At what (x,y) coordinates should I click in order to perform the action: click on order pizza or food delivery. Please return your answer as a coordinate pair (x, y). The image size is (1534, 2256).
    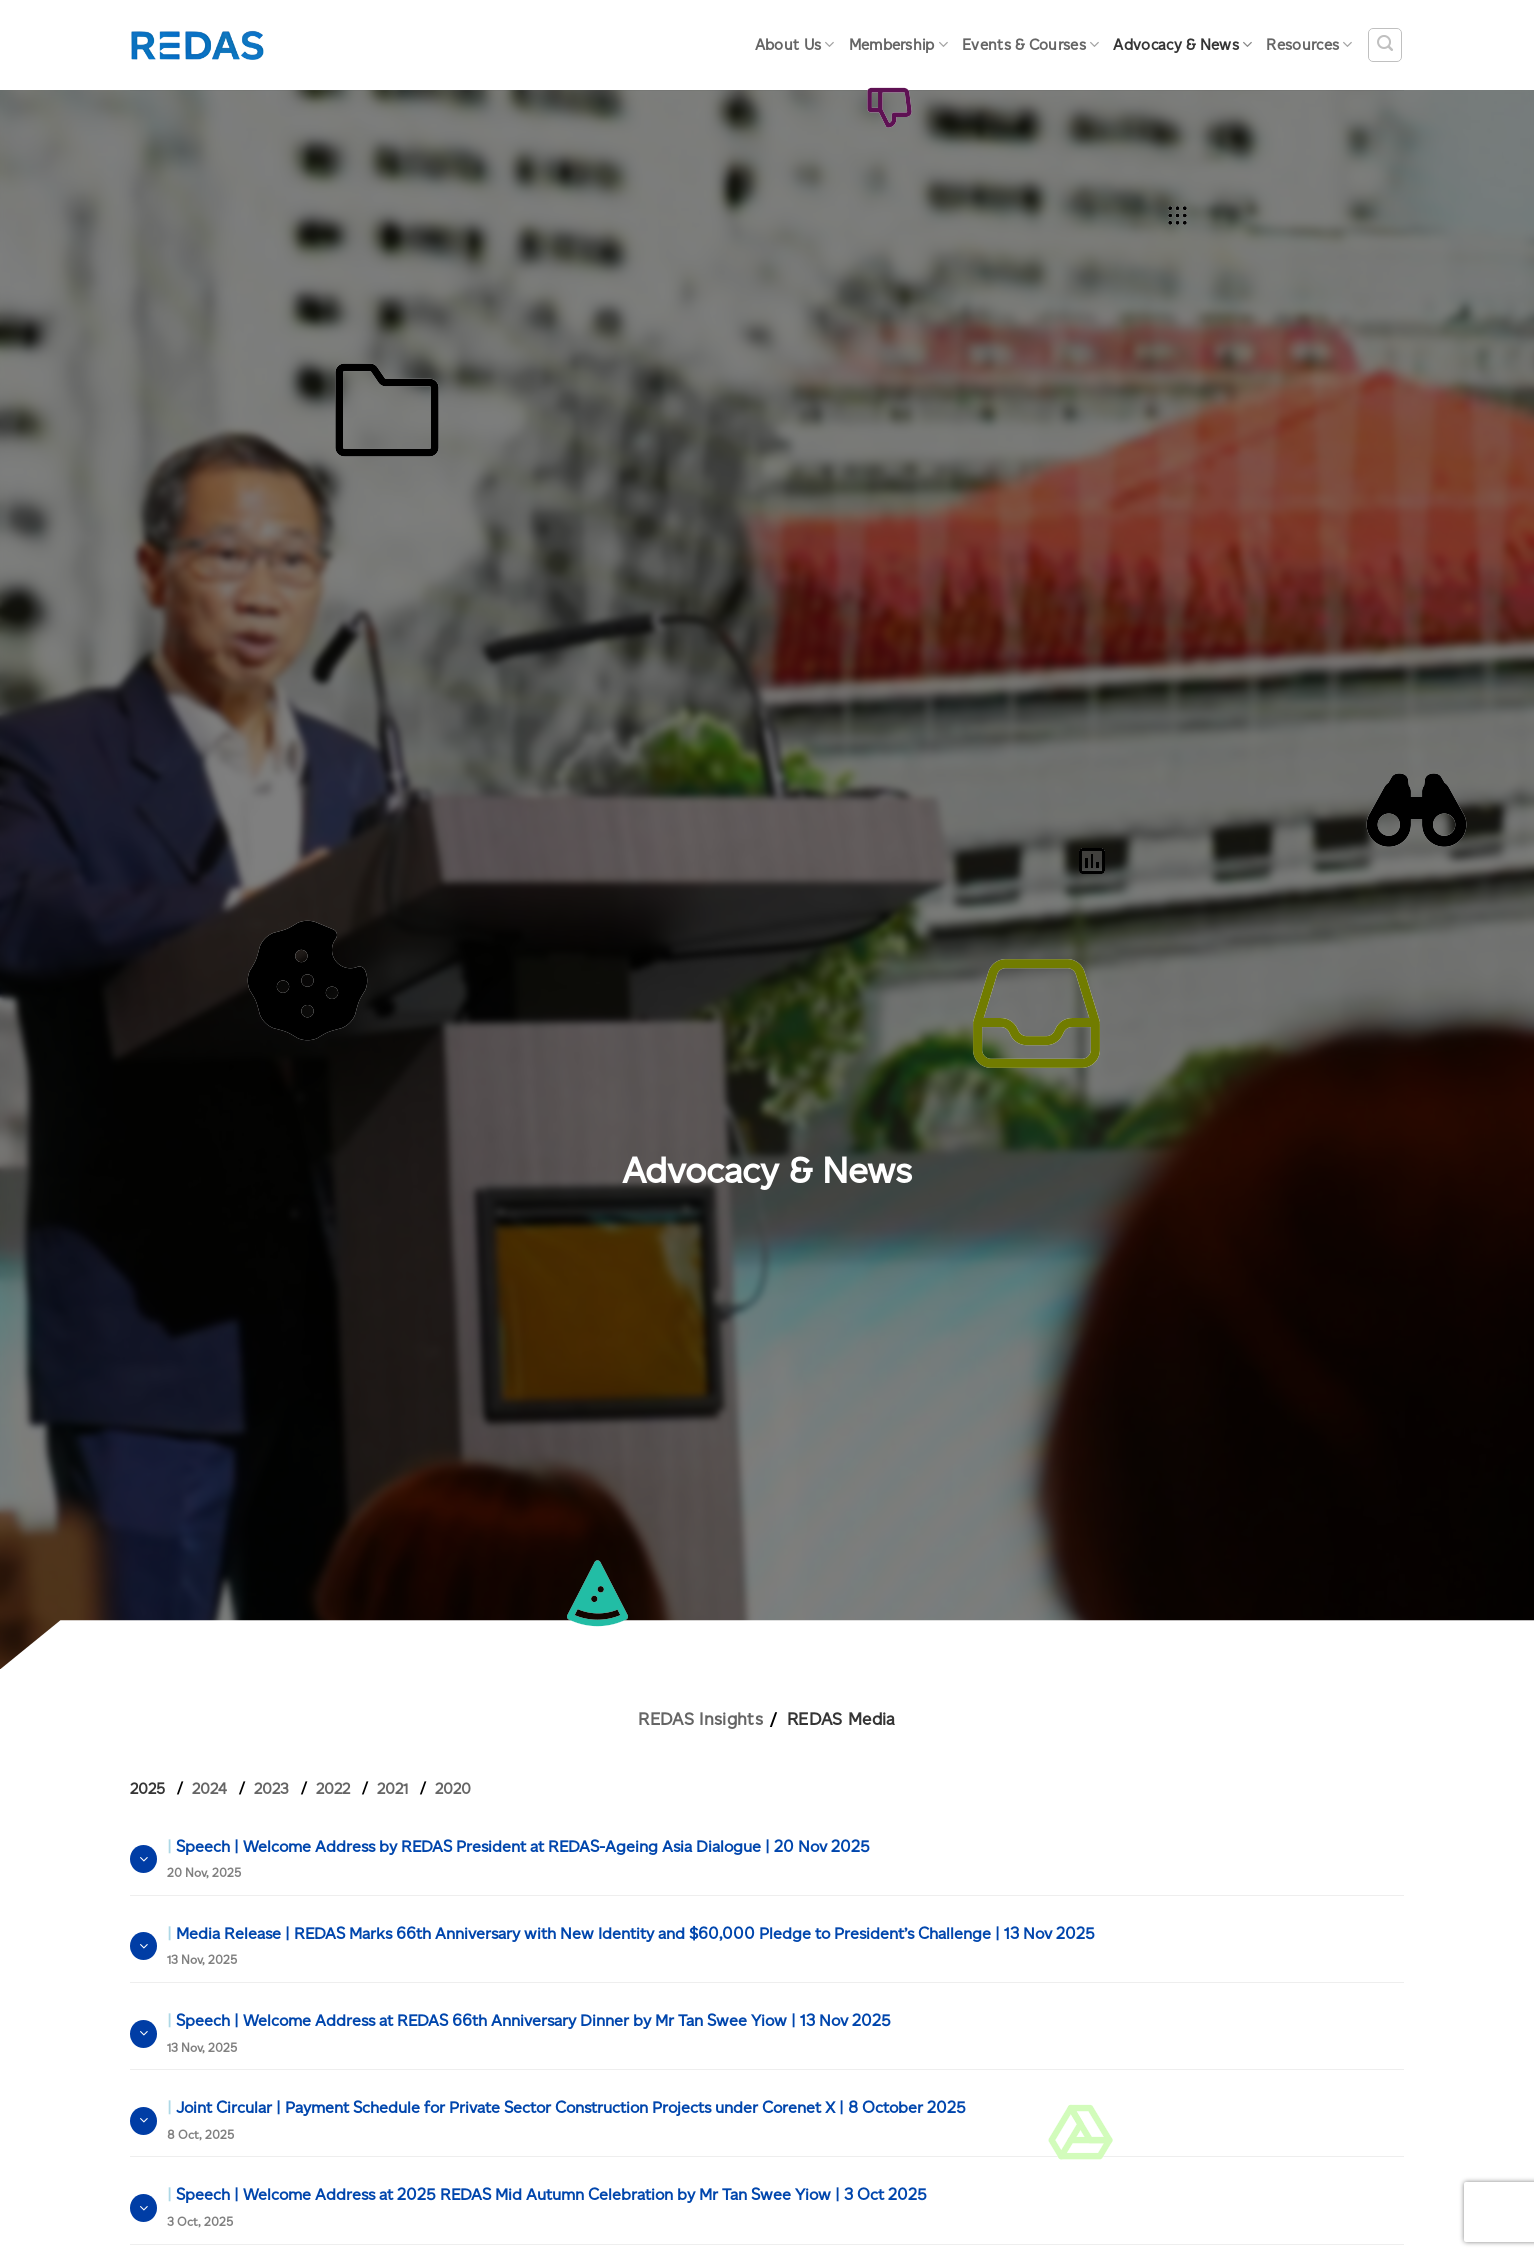
    Looking at the image, I should click on (597, 1592).